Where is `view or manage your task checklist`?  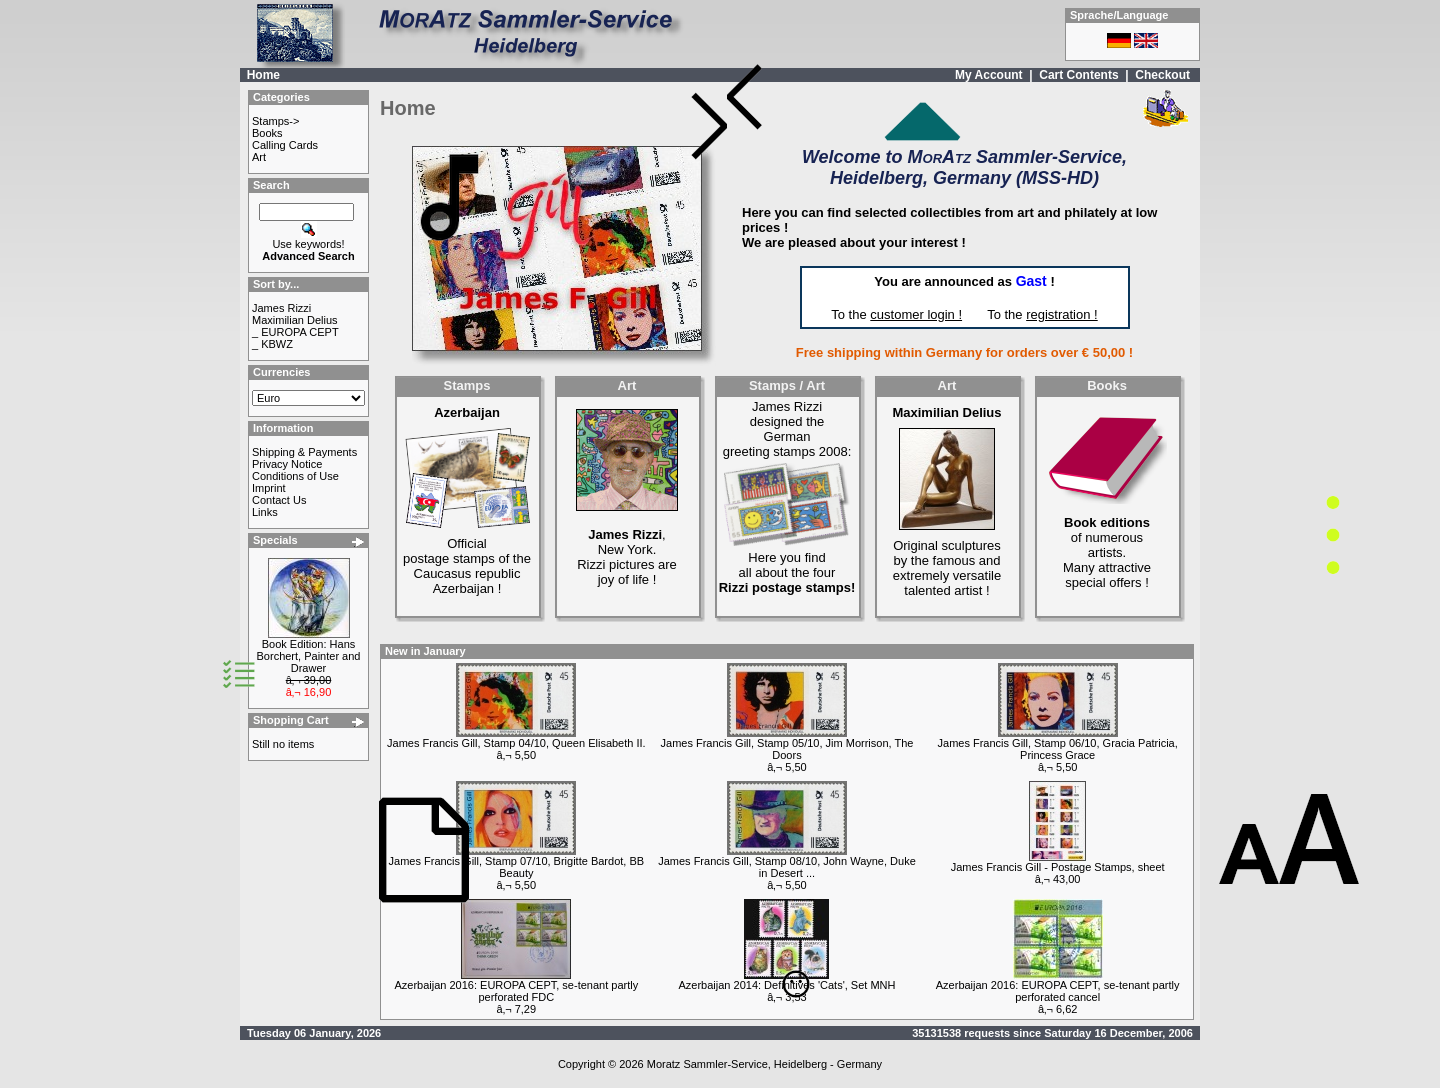 view or manage your task checklist is located at coordinates (237, 674).